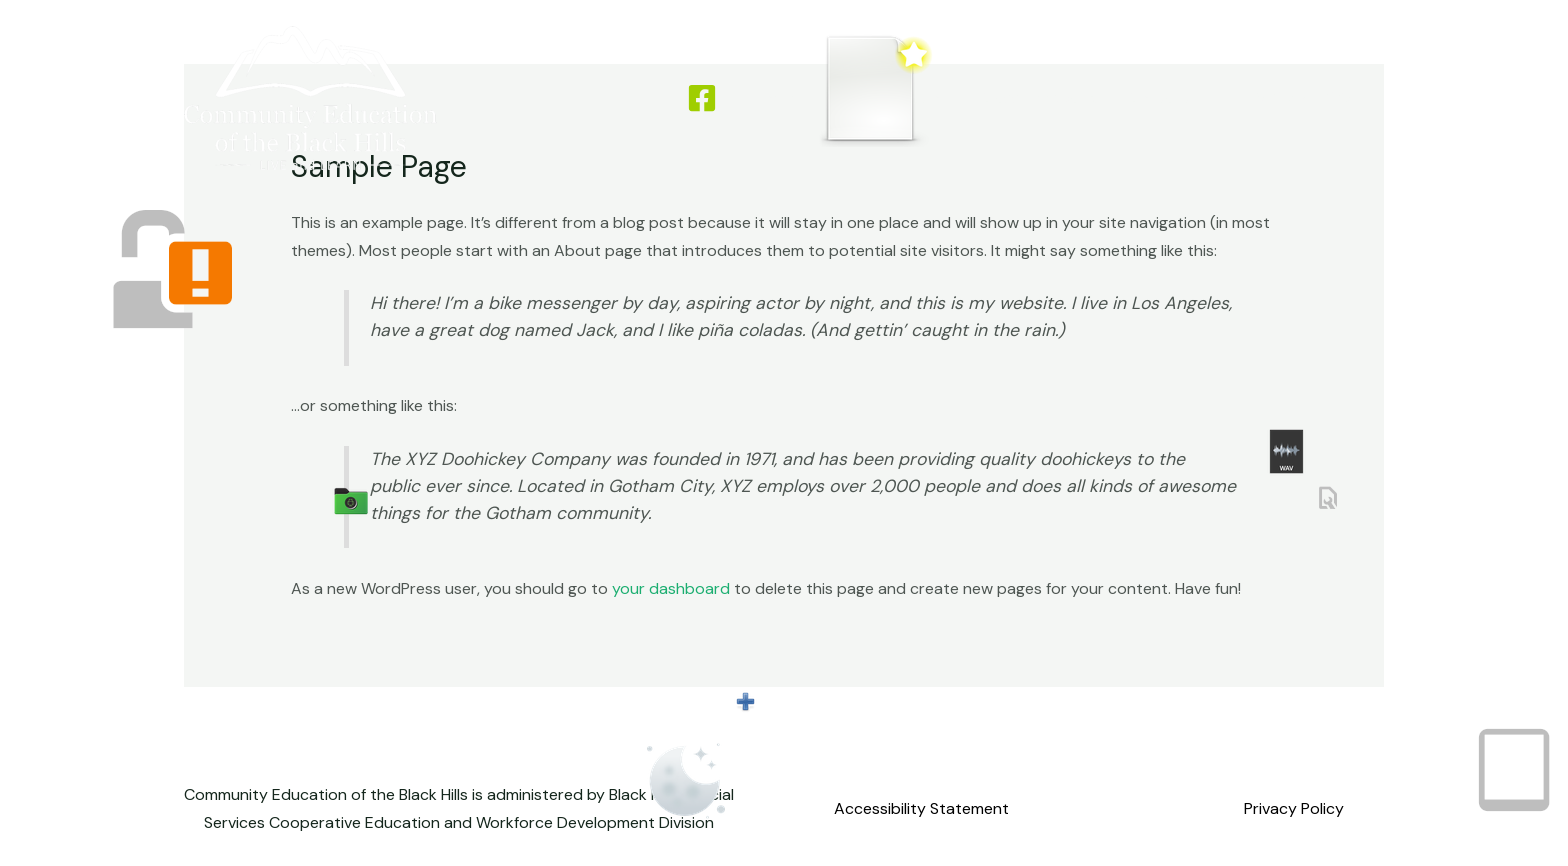  Describe the element at coordinates (686, 781) in the screenshot. I see `indicates clear night weather conditions` at that location.